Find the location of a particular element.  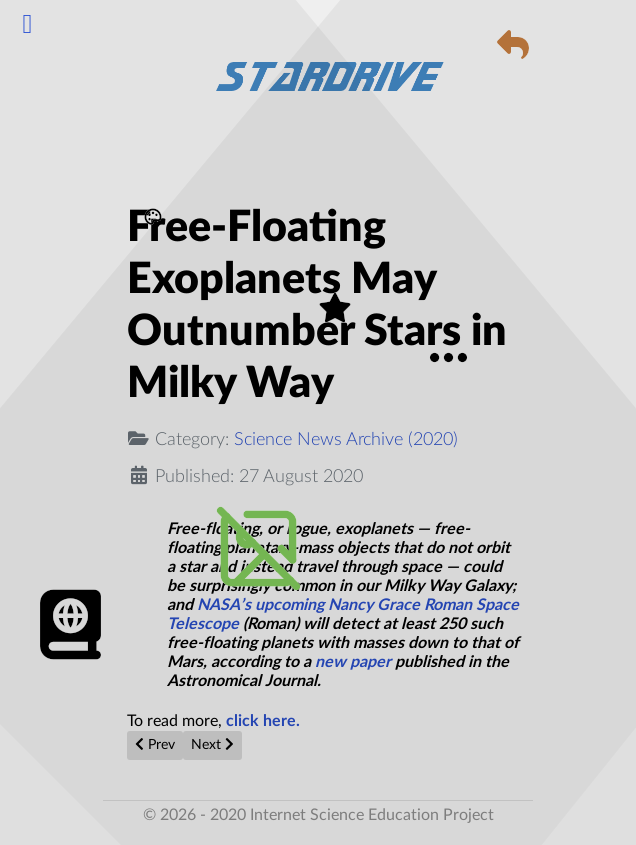

access color or theme settings is located at coordinates (153, 217).